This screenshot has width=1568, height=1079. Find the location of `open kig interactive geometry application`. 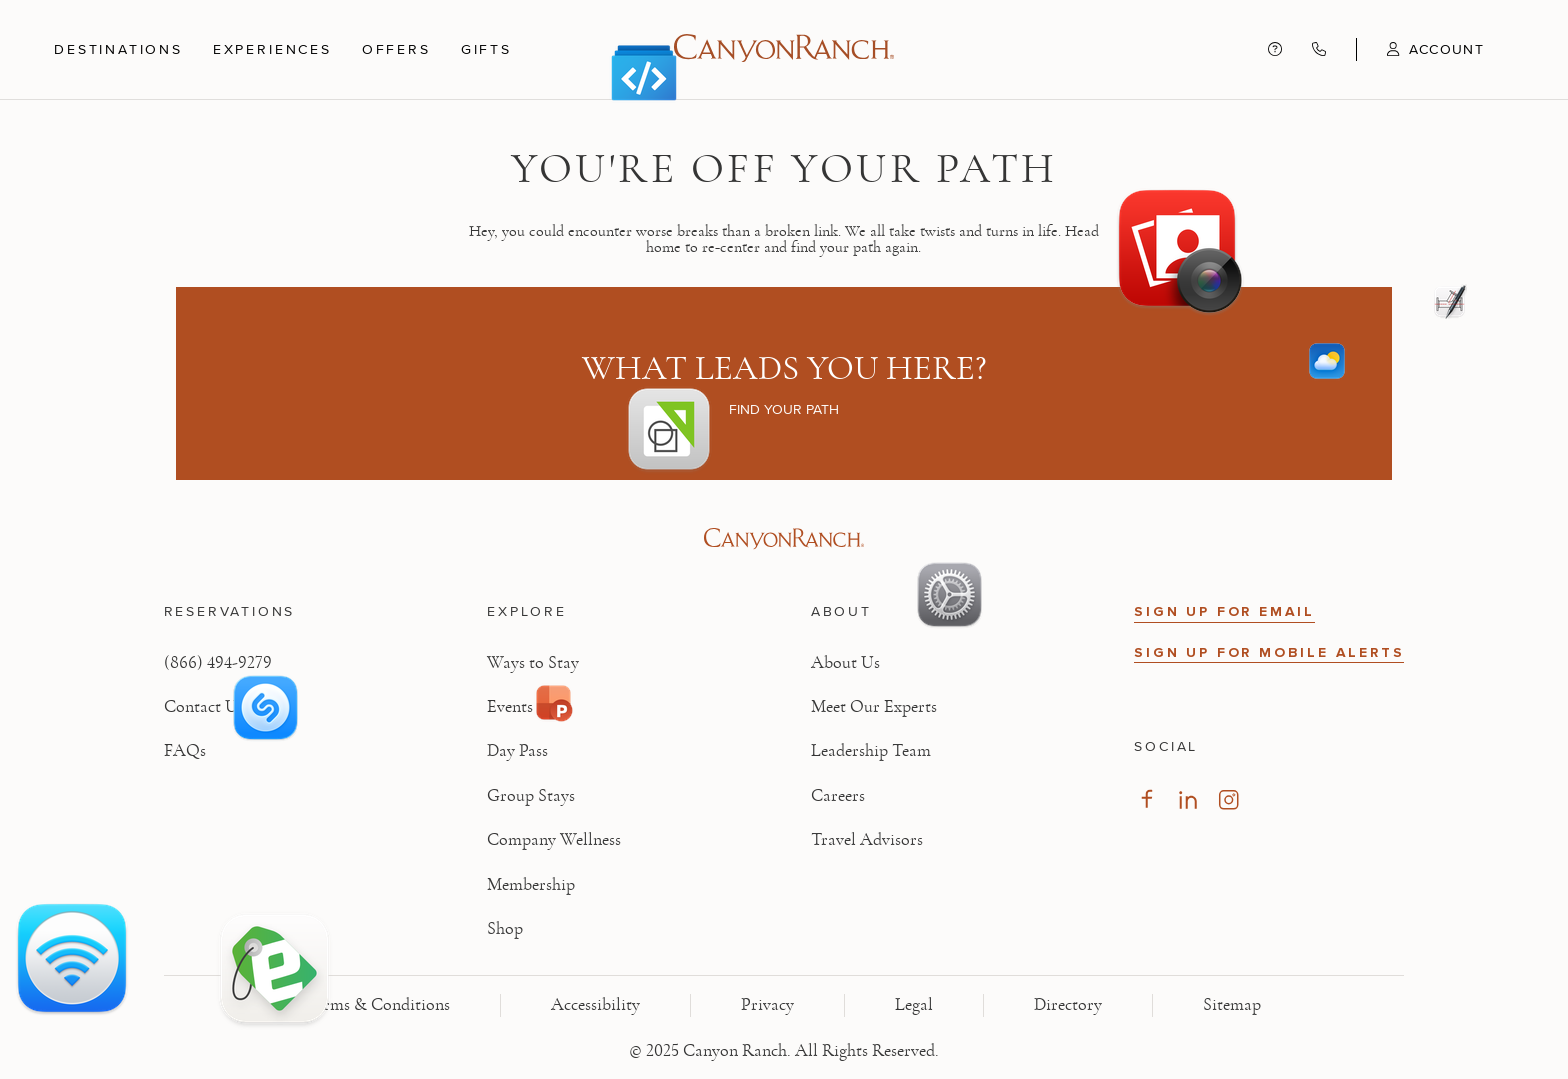

open kig interactive geometry application is located at coordinates (669, 429).